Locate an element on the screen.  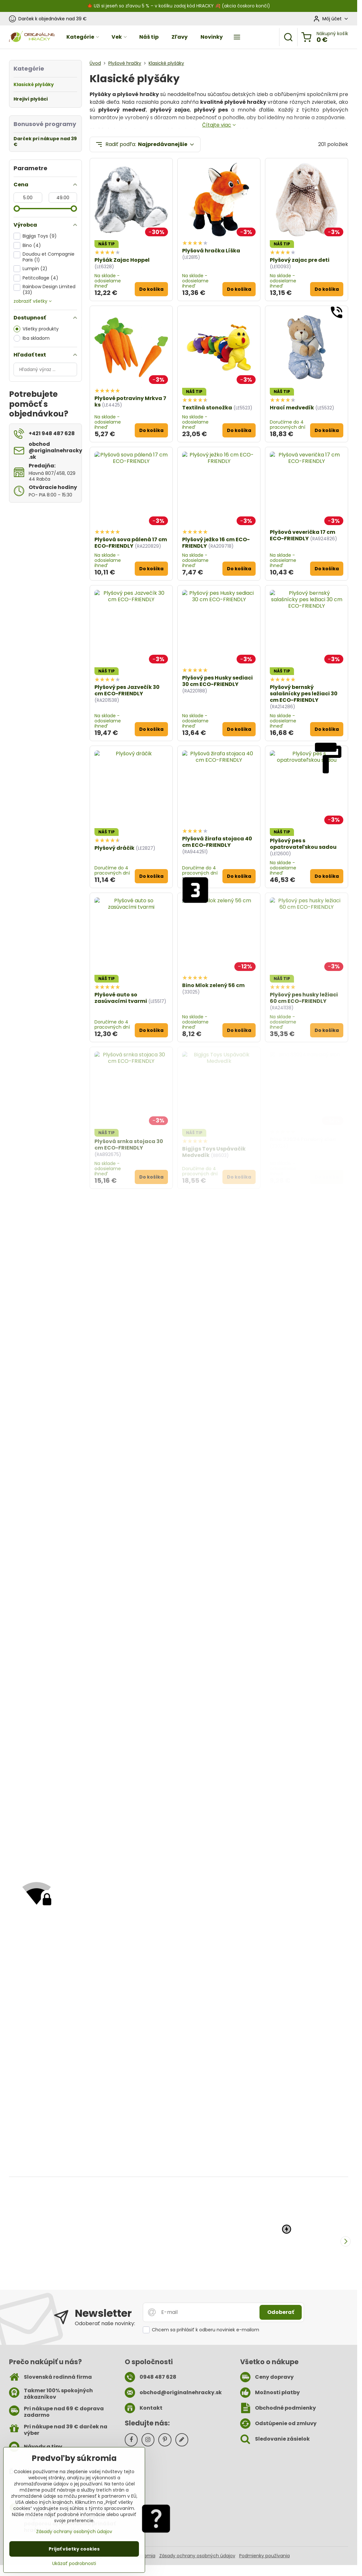
connected to a secure wifi network with good signal strength is located at coordinates (36, 1893).